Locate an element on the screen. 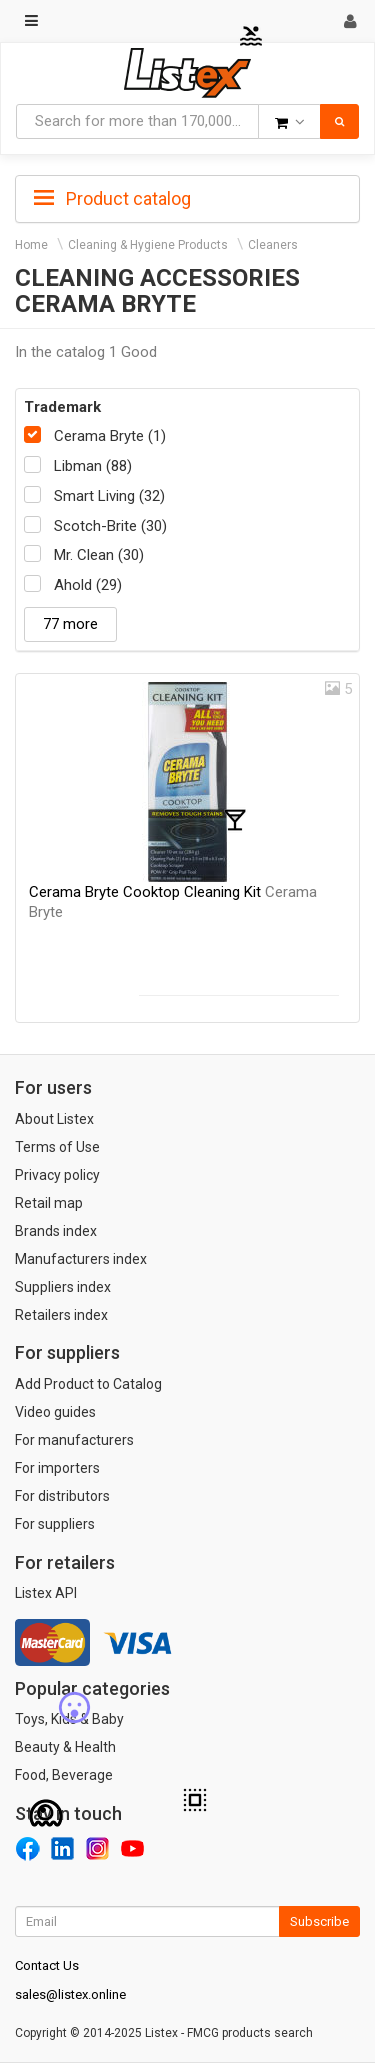 The height and width of the screenshot is (2063, 375). livewire framework branding is located at coordinates (46, 1813).